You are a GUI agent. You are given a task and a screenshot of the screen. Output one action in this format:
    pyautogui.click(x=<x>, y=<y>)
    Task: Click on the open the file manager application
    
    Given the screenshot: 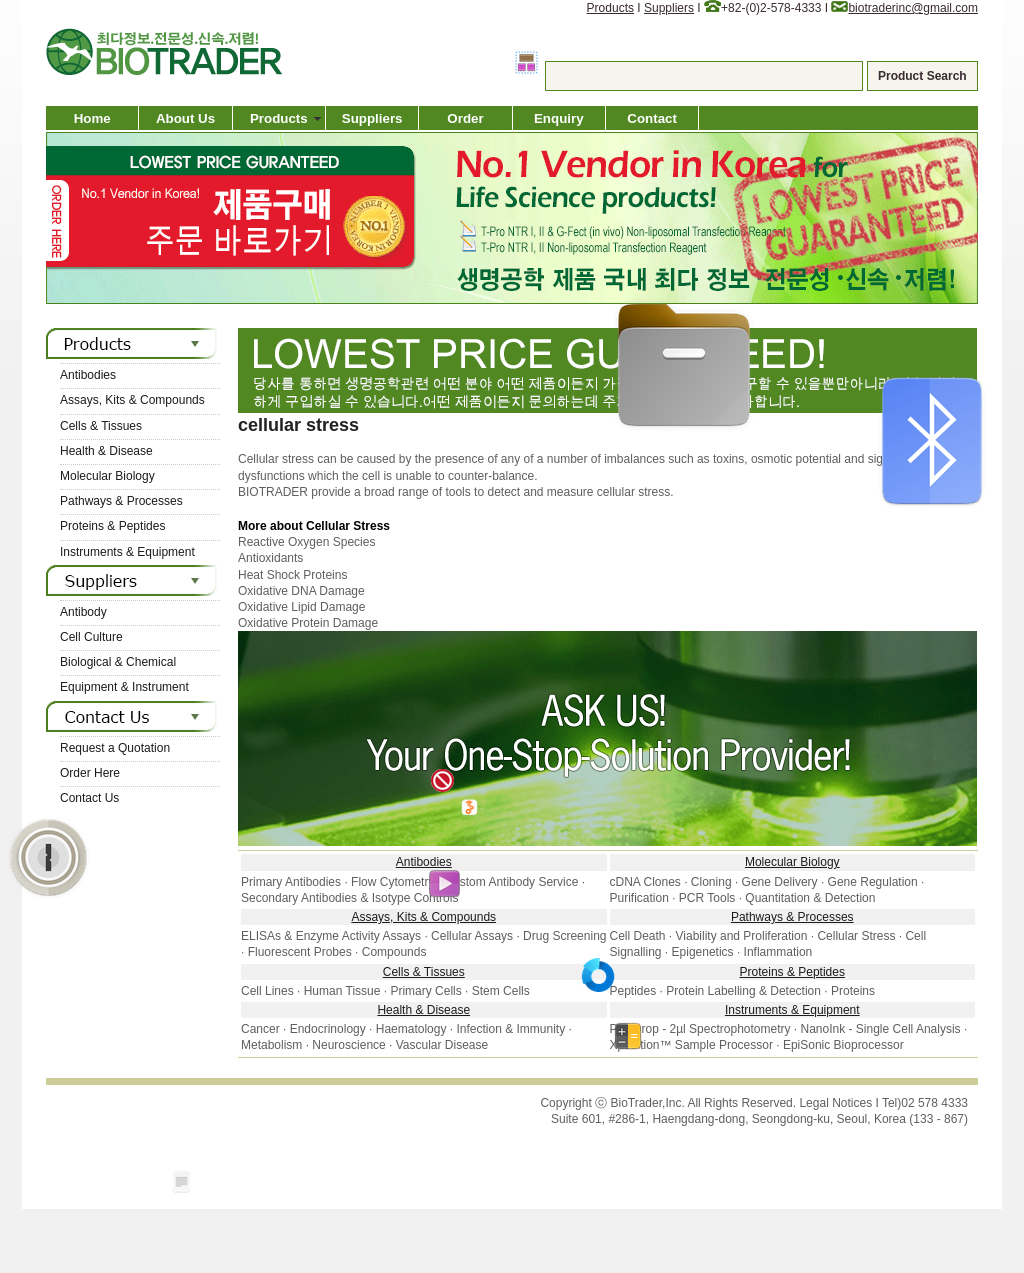 What is the action you would take?
    pyautogui.click(x=684, y=365)
    